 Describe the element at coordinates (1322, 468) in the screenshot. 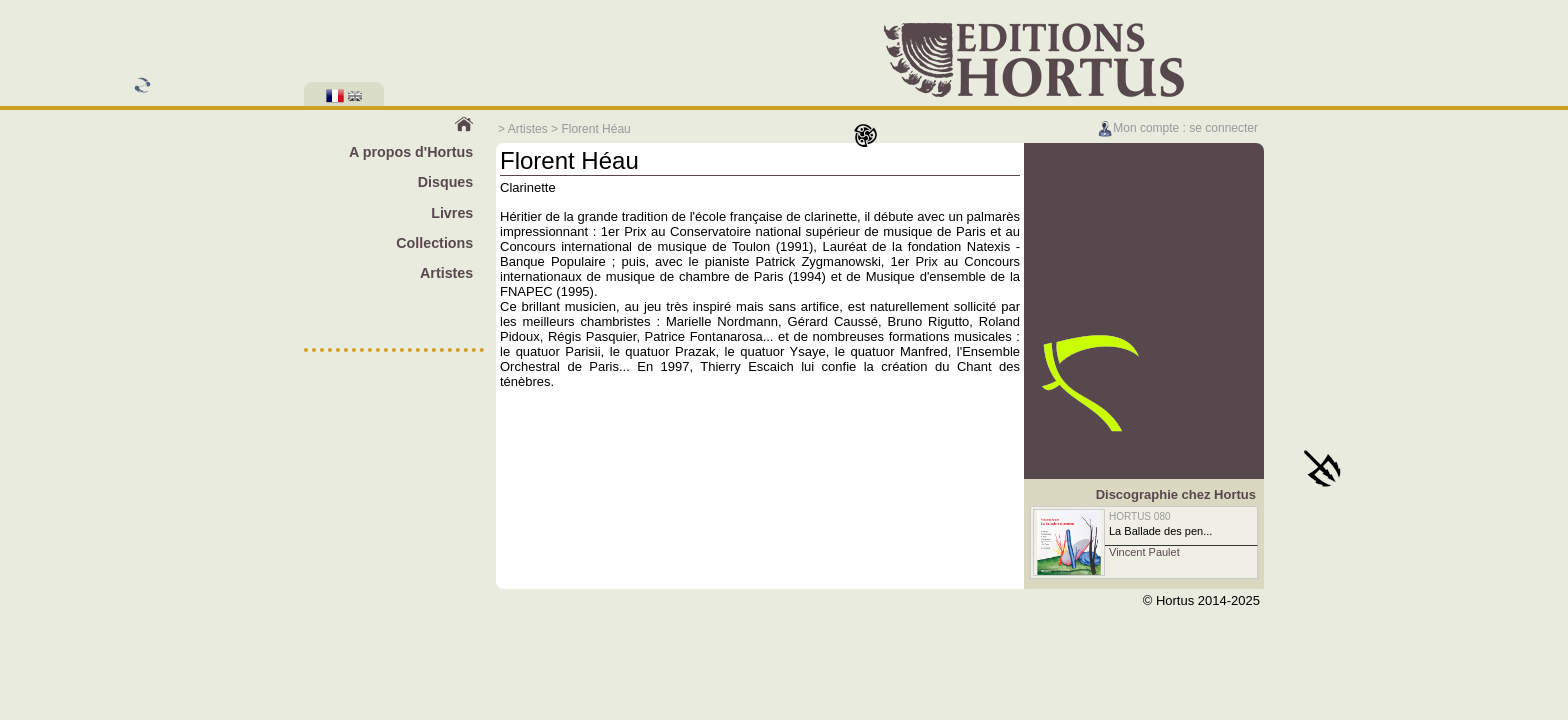

I see `select harpoon or trident weapon` at that location.